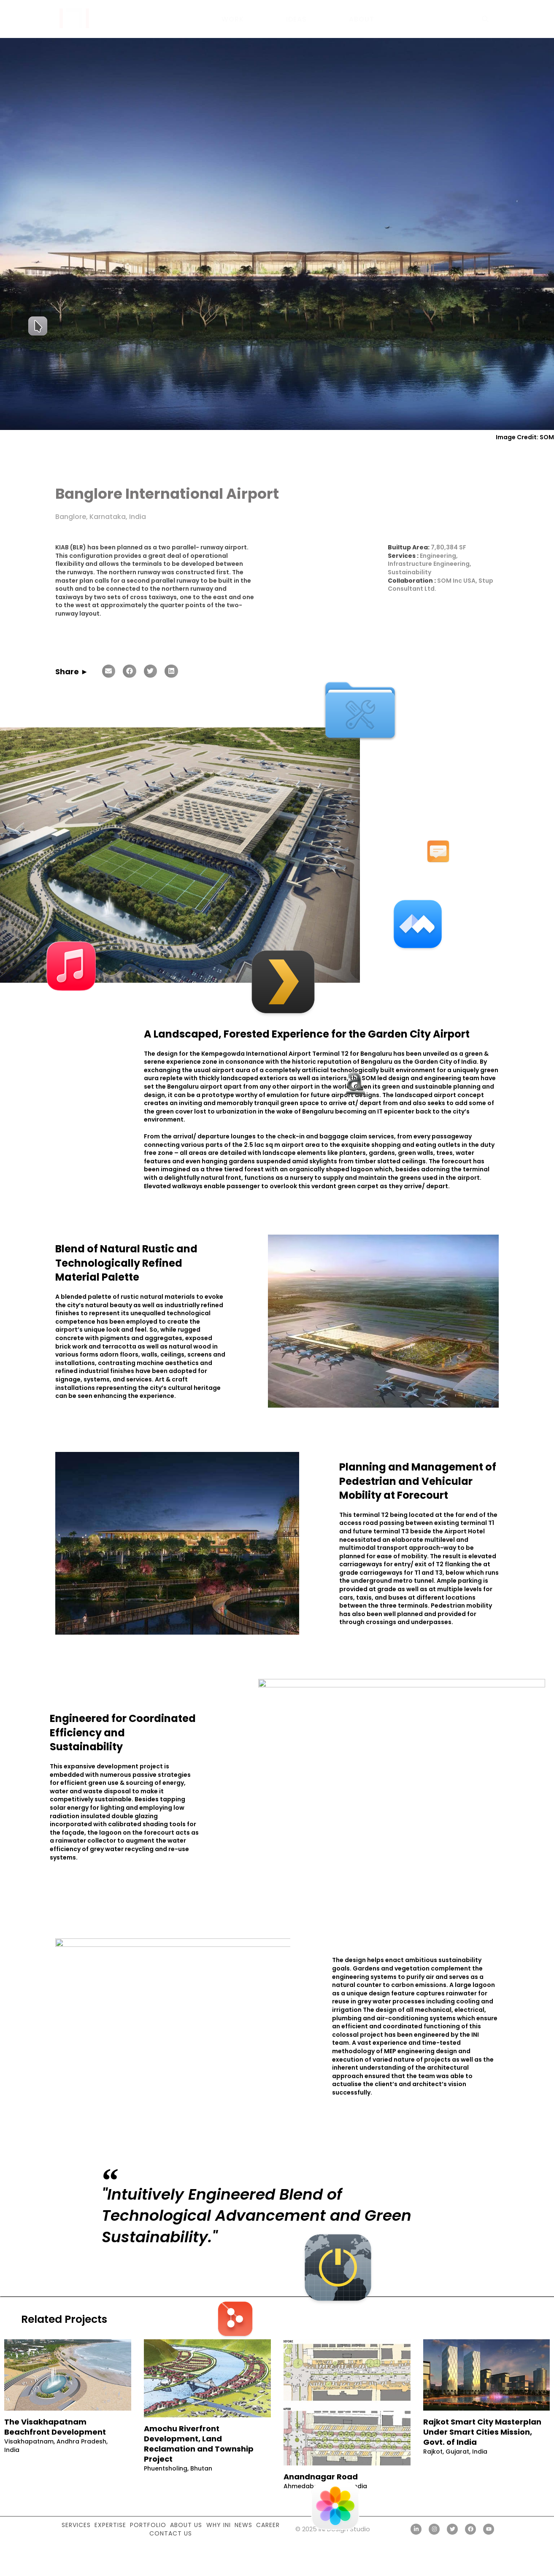  Describe the element at coordinates (283, 982) in the screenshot. I see `open plex media player` at that location.